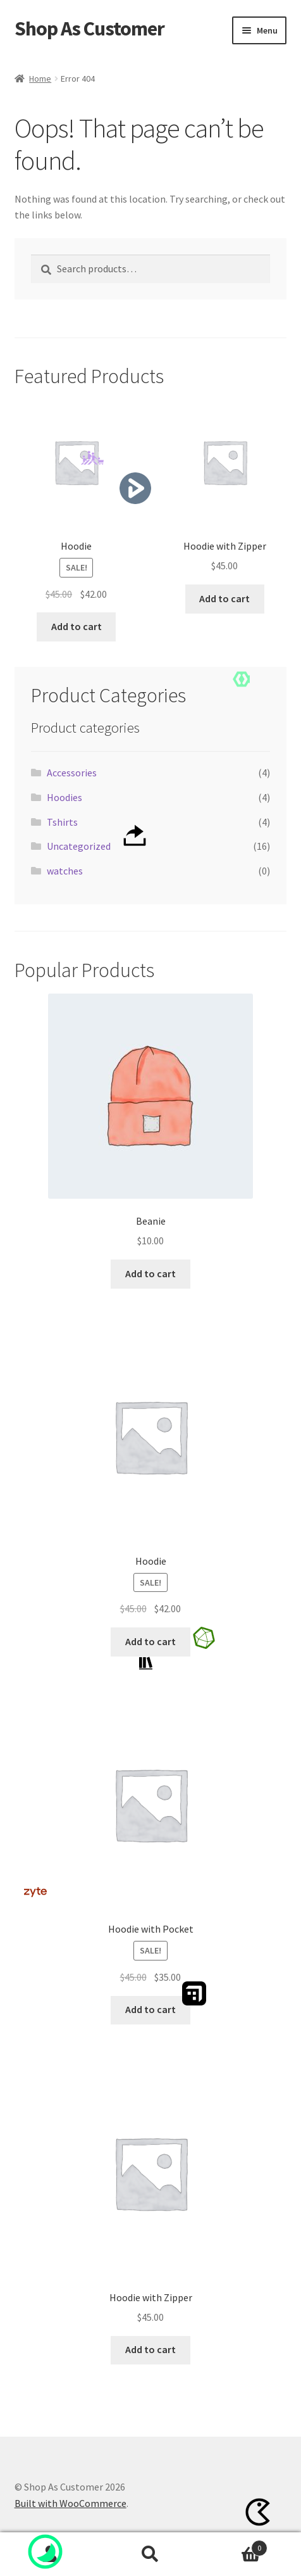  What do you see at coordinates (241, 679) in the screenshot?
I see `keycloak identity and access management platform` at bounding box center [241, 679].